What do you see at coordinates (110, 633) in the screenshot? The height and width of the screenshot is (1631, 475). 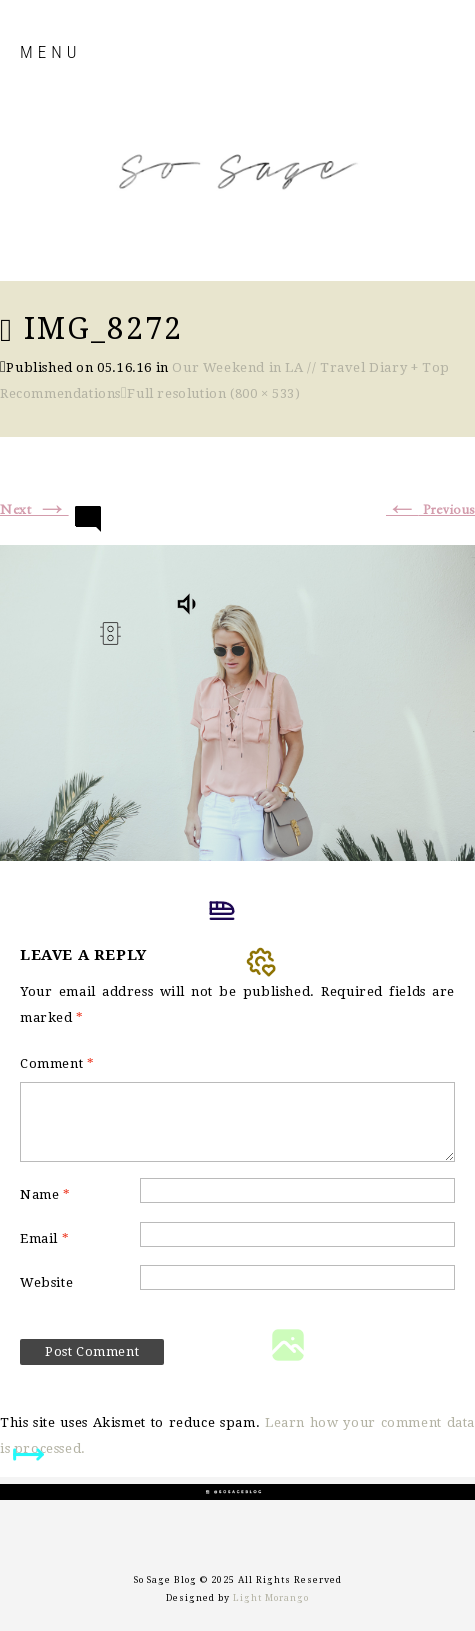 I see `traffic or signal status indicator` at bounding box center [110, 633].